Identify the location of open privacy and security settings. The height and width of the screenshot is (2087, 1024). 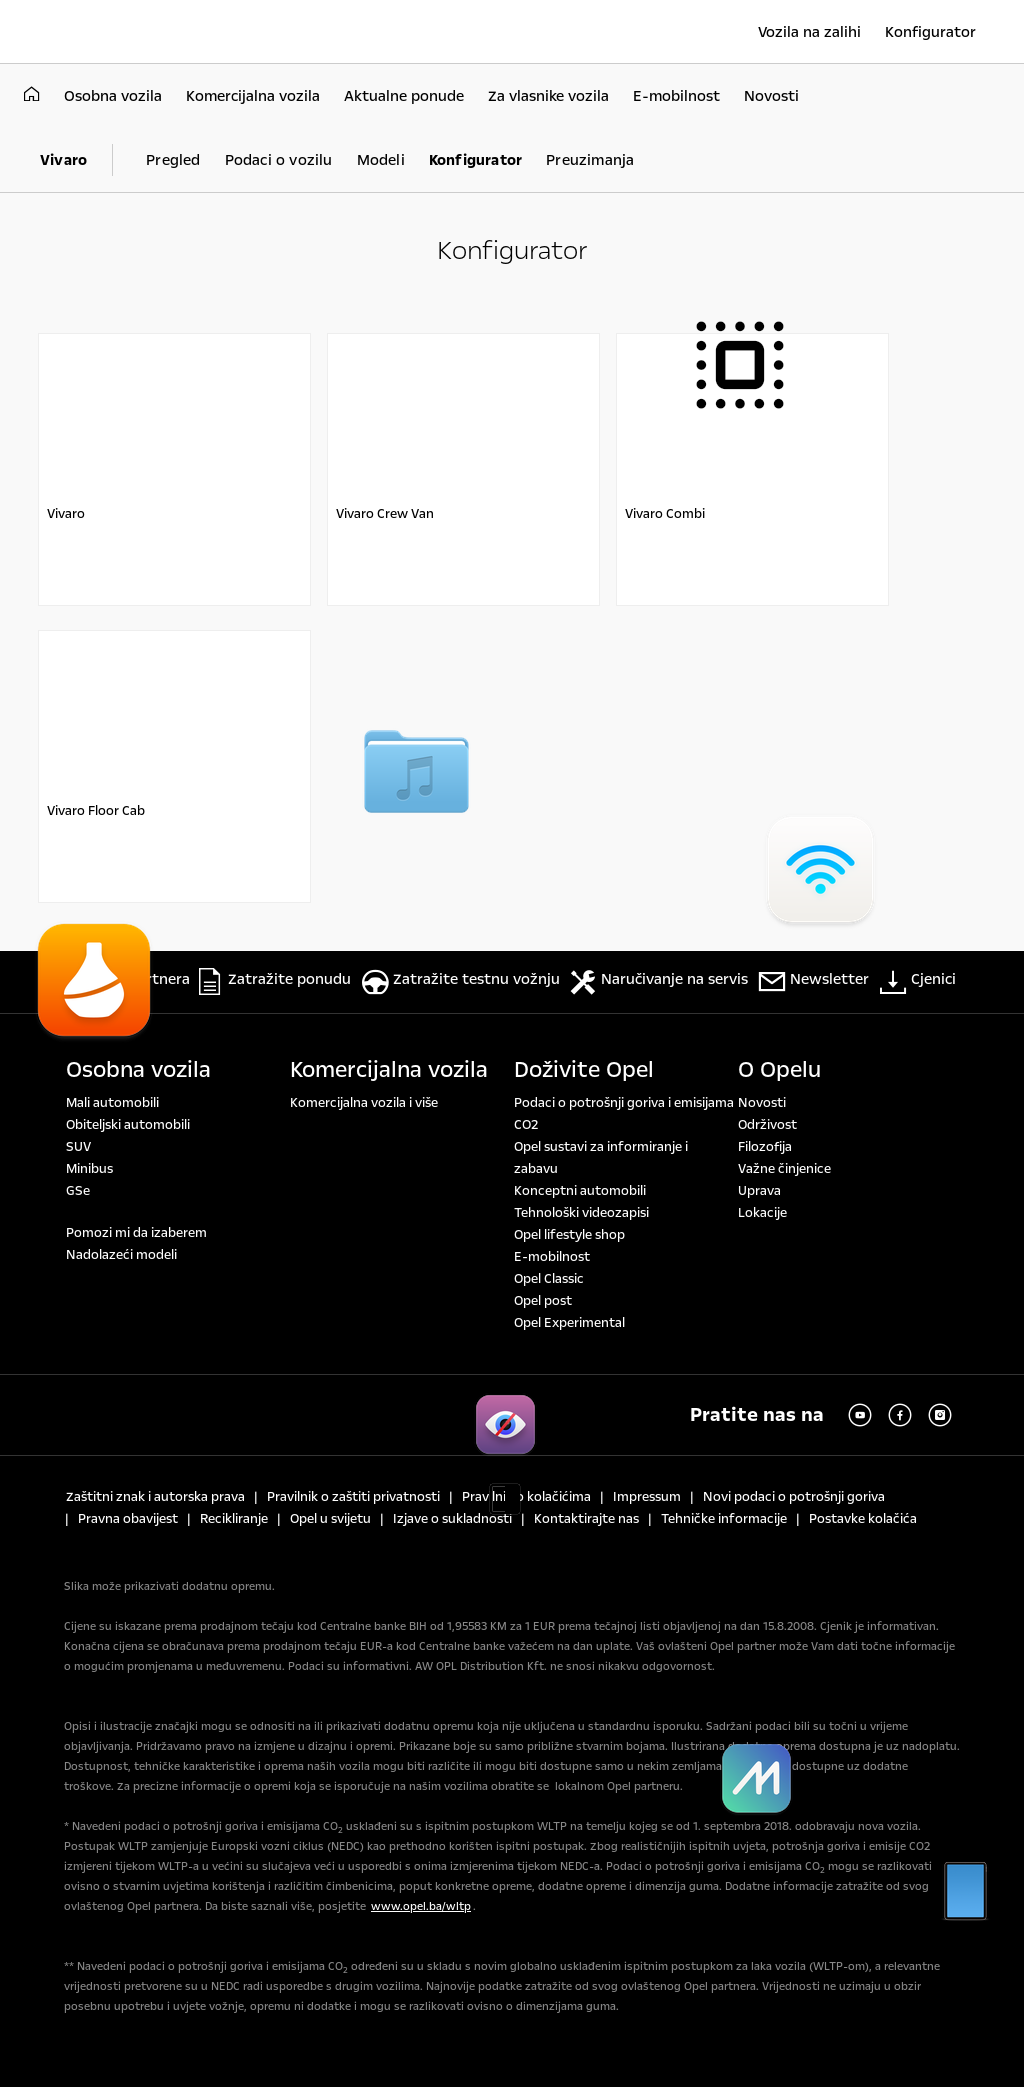
(505, 1424).